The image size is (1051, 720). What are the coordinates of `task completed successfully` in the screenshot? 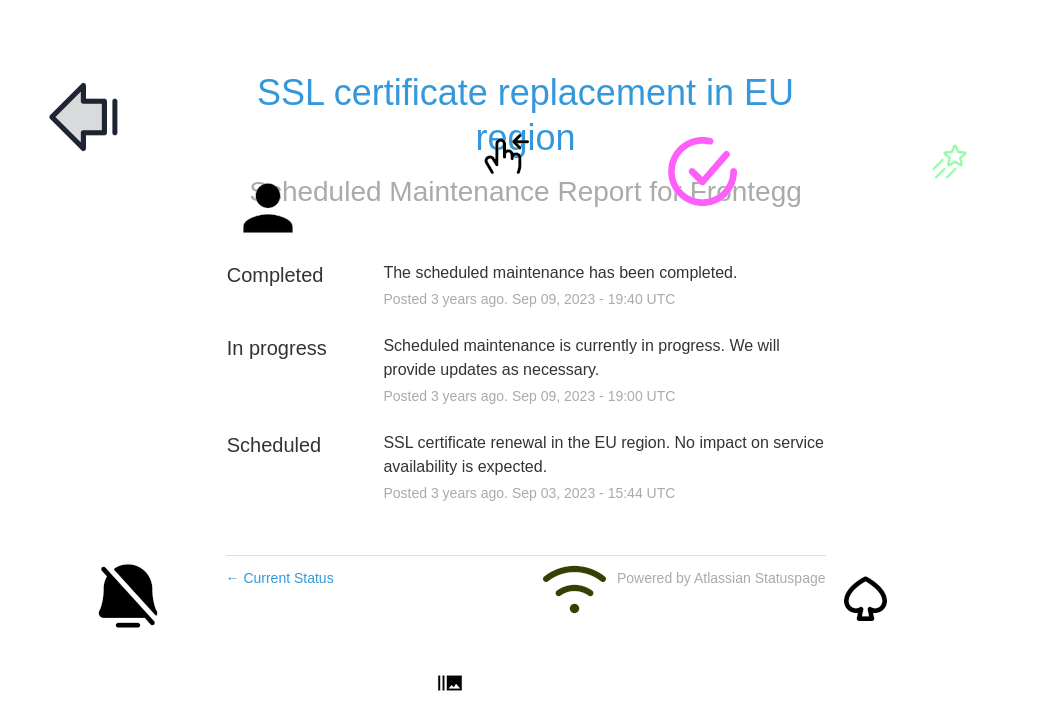 It's located at (702, 171).